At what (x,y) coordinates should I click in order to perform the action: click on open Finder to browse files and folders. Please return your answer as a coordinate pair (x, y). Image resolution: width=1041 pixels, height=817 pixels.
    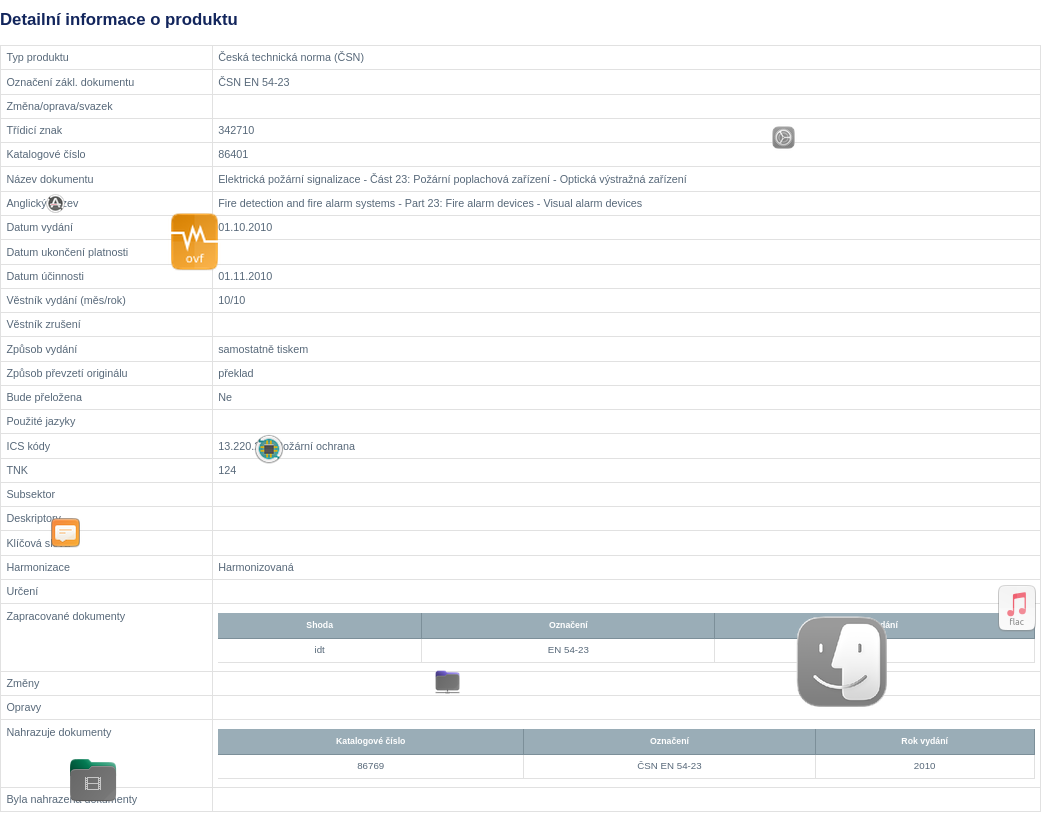
    Looking at the image, I should click on (842, 662).